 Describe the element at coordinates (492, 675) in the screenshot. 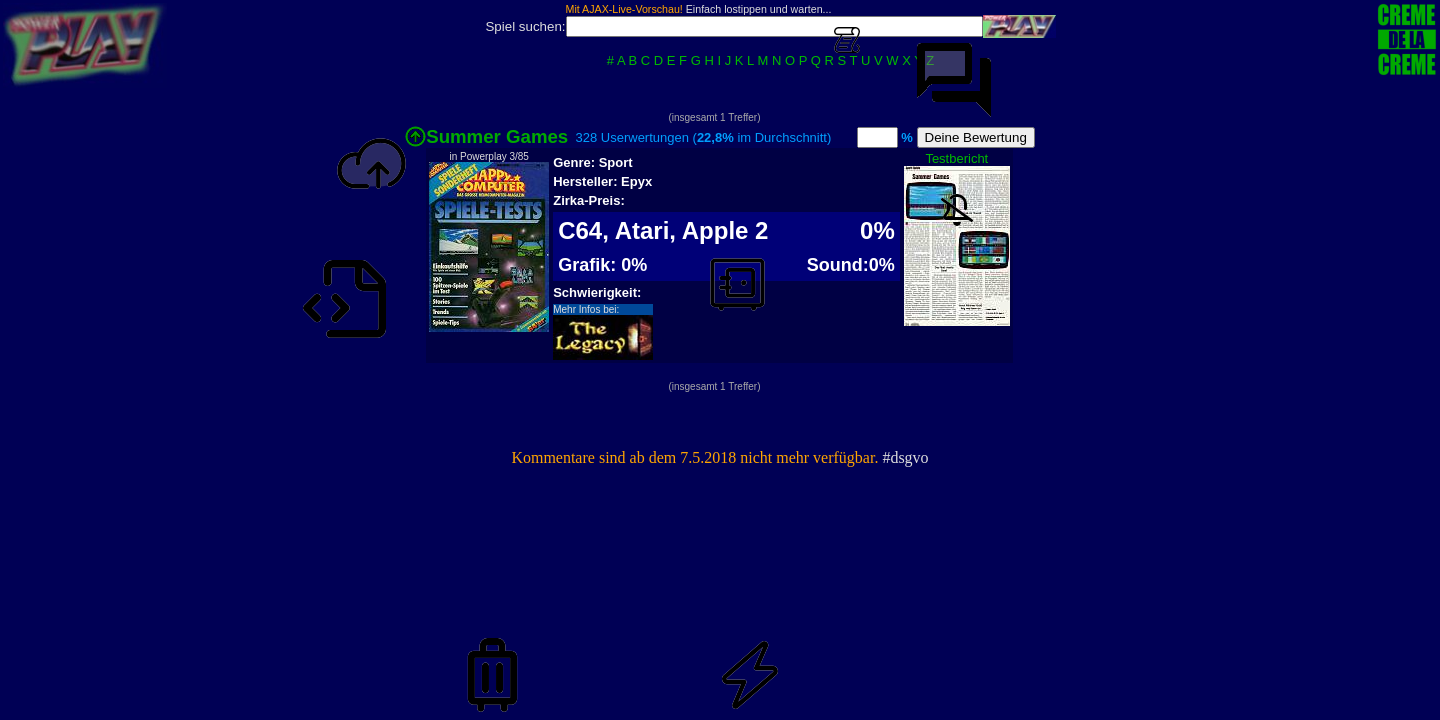

I see `access travel or trip planning features` at that location.